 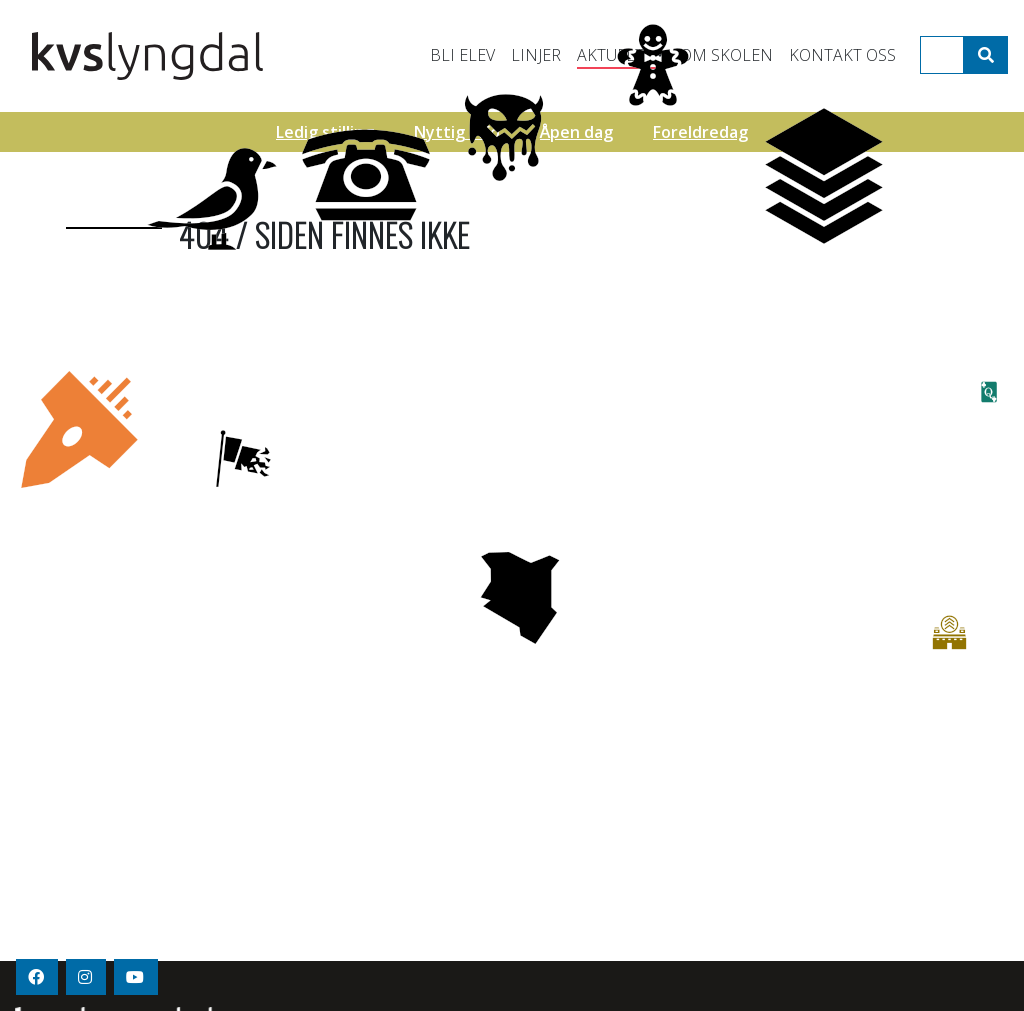 I want to click on select heavy fighter class or unit, so click(x=79, y=429).